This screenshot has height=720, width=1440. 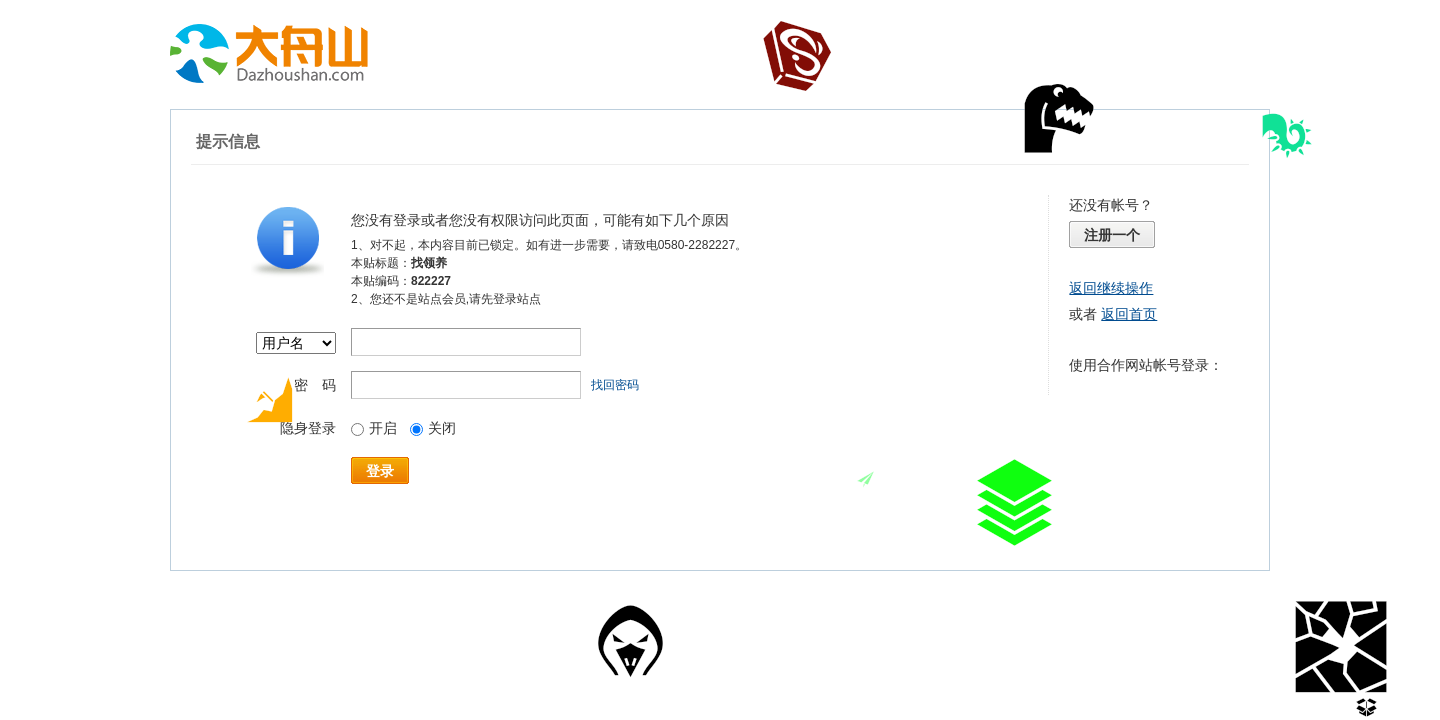 I want to click on select tentacle monster or creature type, so click(x=1287, y=136).